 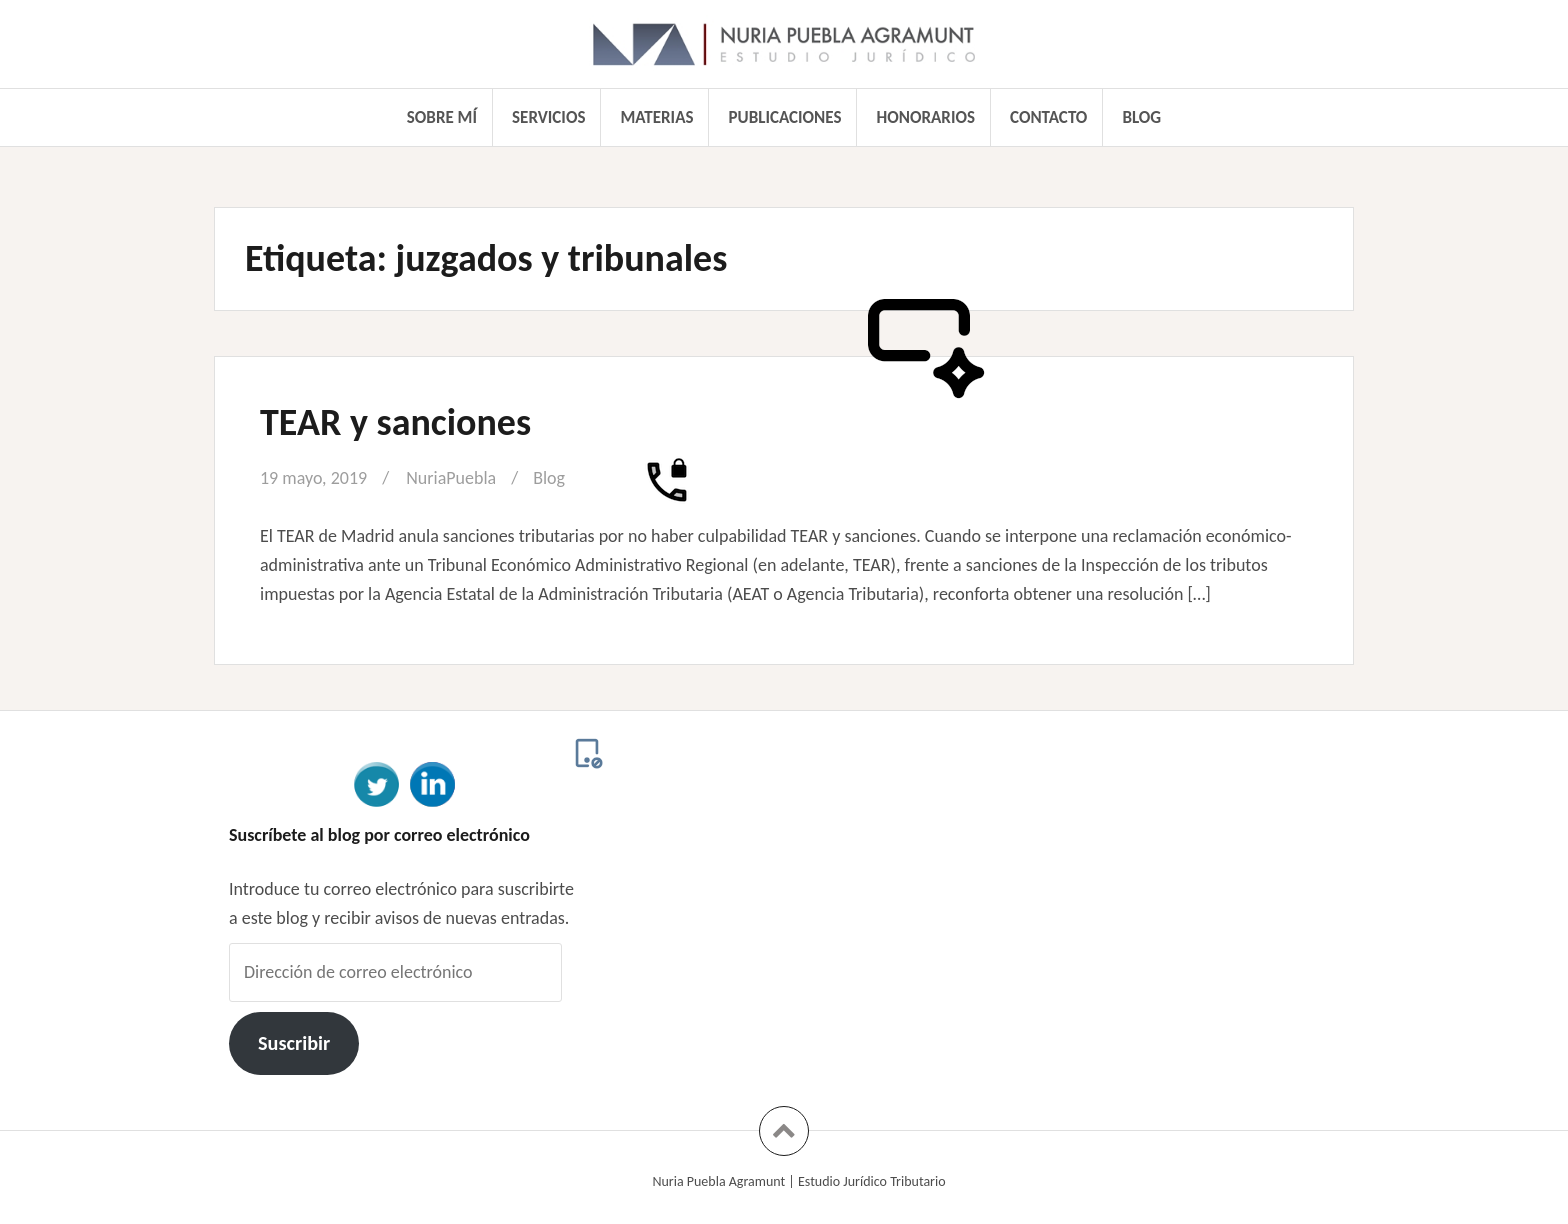 I want to click on enable AI-assisted text input, so click(x=919, y=333).